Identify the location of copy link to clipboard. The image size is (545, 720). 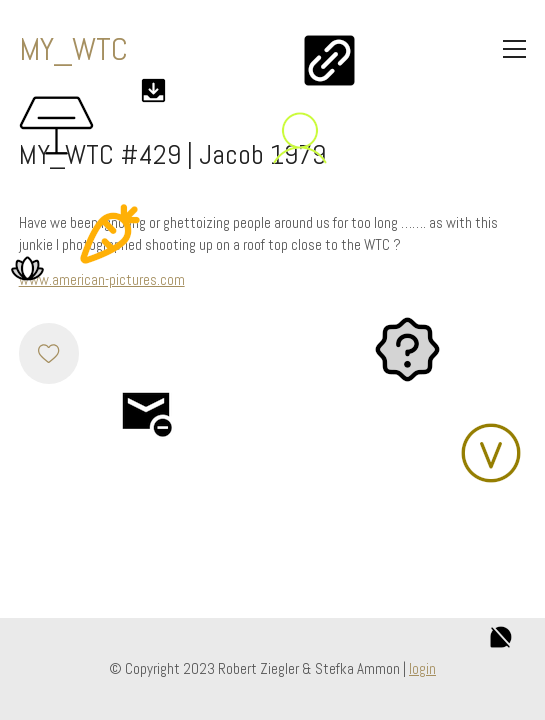
(329, 60).